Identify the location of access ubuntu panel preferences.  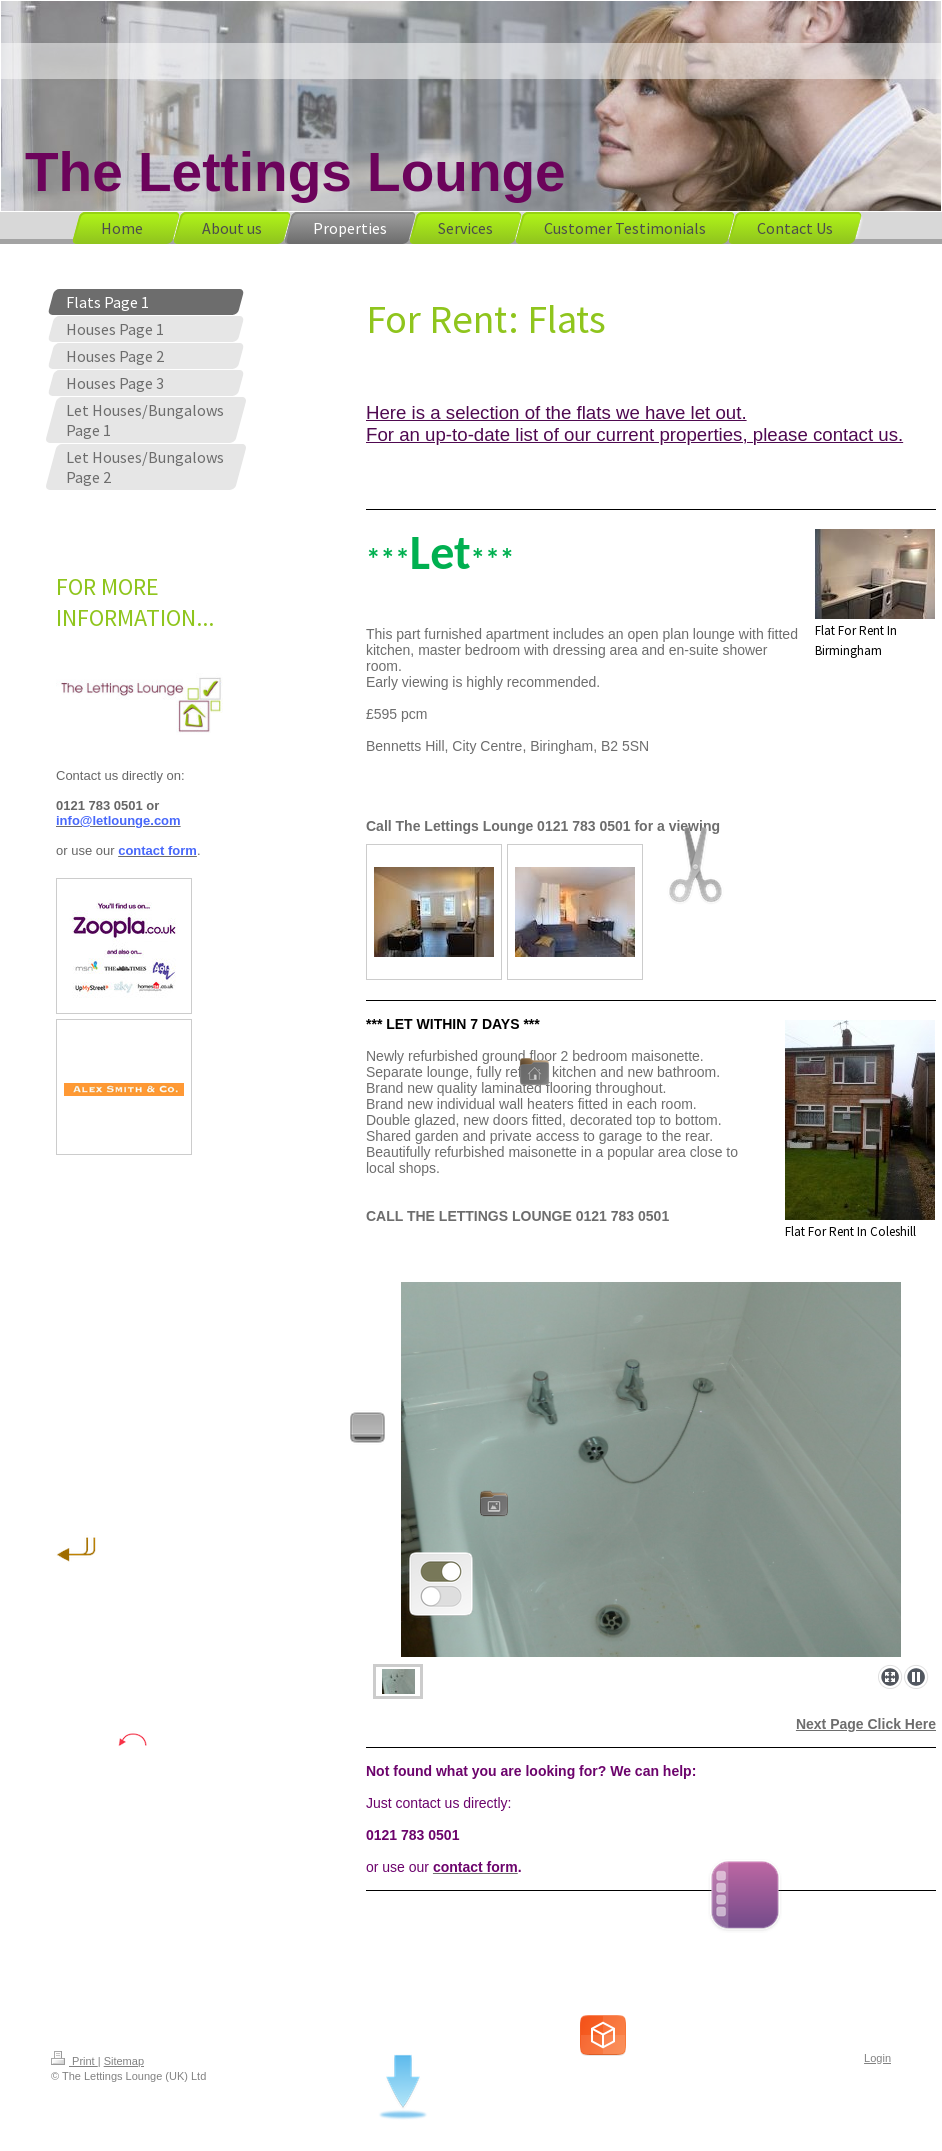
(745, 1896).